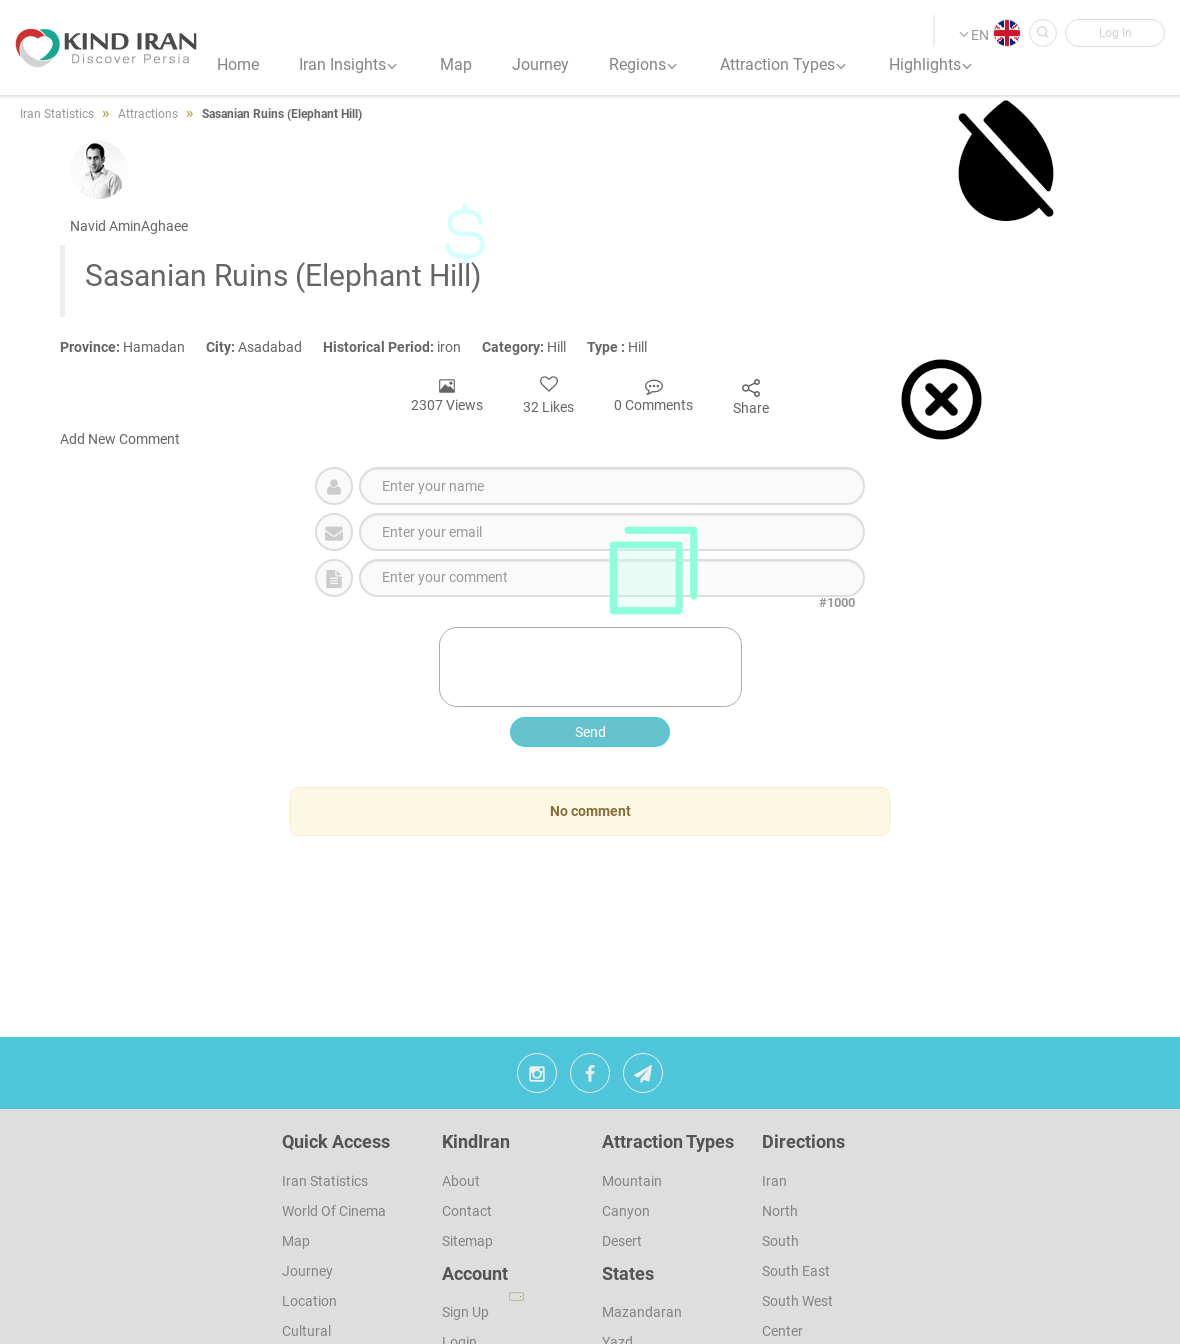 This screenshot has height=1344, width=1180. Describe the element at coordinates (941, 399) in the screenshot. I see `close or dismiss a dialog` at that location.